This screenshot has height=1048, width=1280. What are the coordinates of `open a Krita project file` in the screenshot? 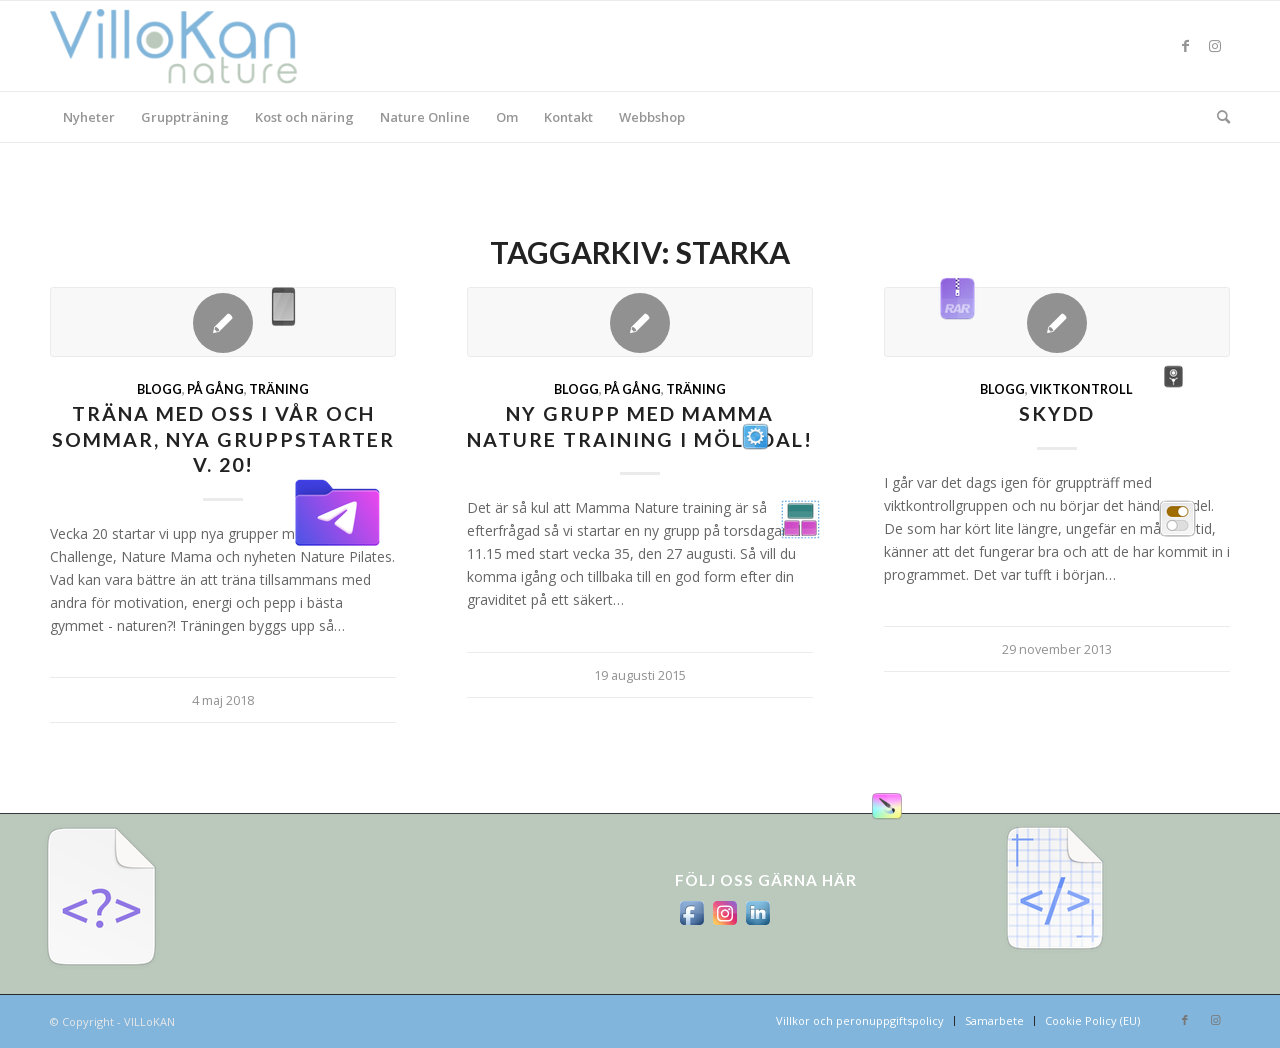 It's located at (887, 805).